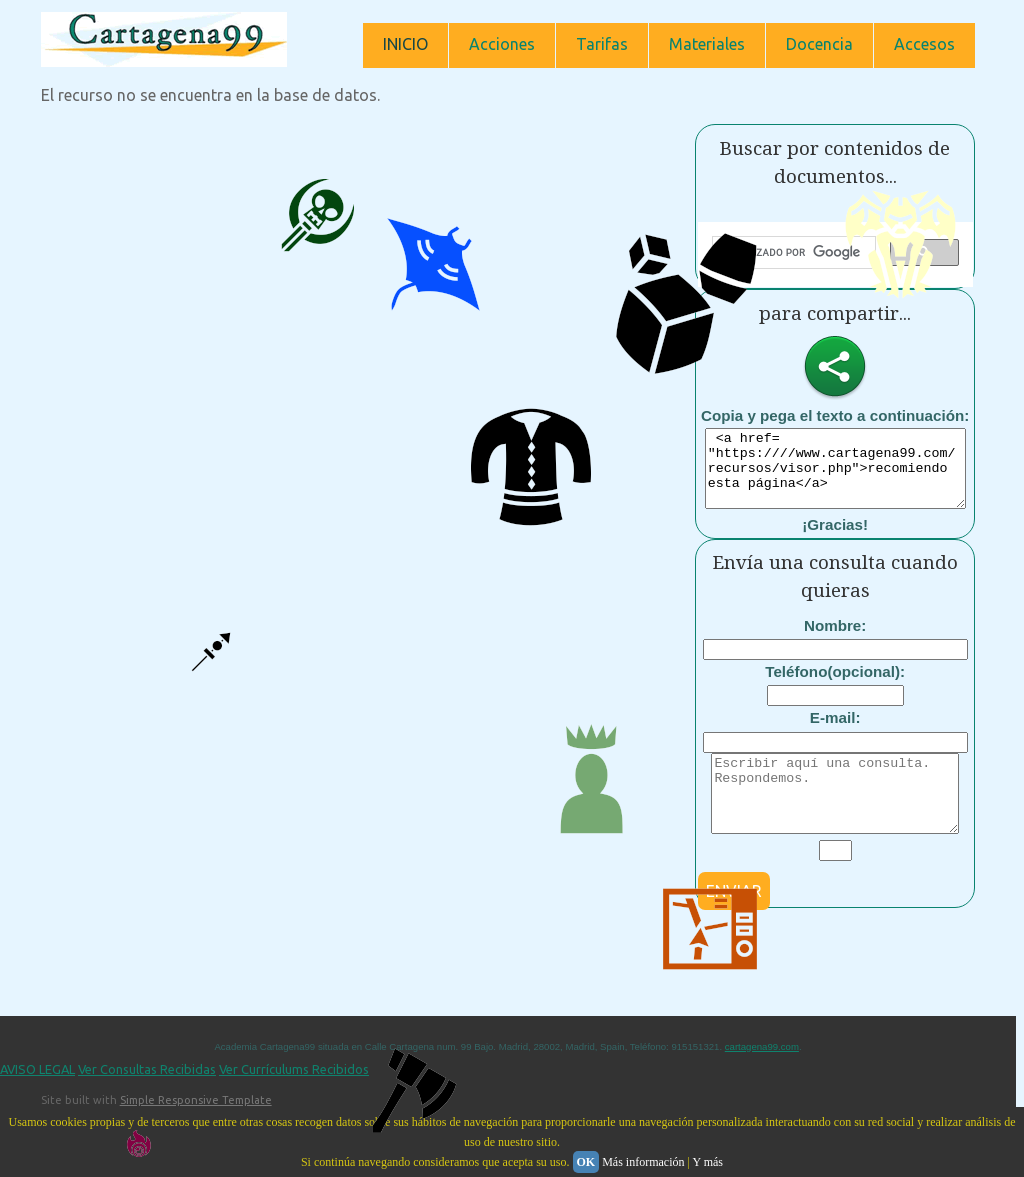  What do you see at coordinates (531, 467) in the screenshot?
I see `view clothing or apparel items` at bounding box center [531, 467].